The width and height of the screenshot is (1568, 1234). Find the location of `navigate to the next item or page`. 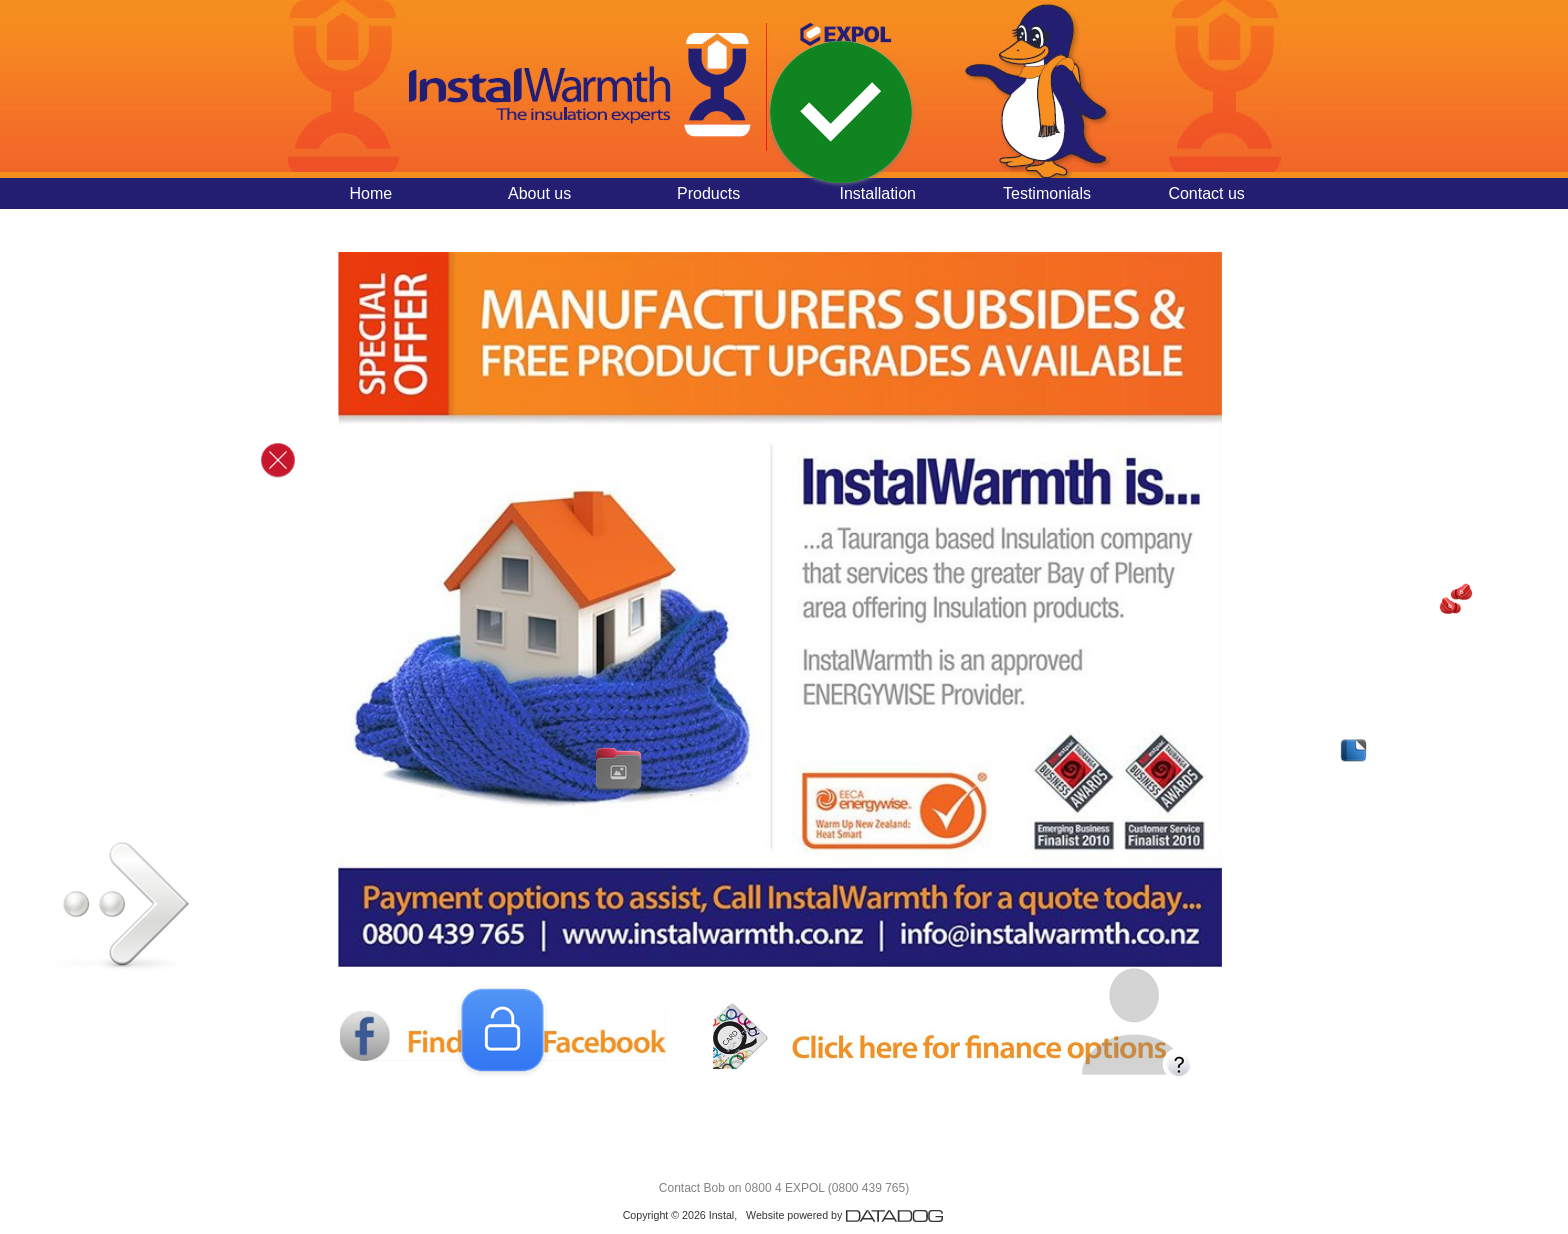

navigate to the next item or page is located at coordinates (125, 904).